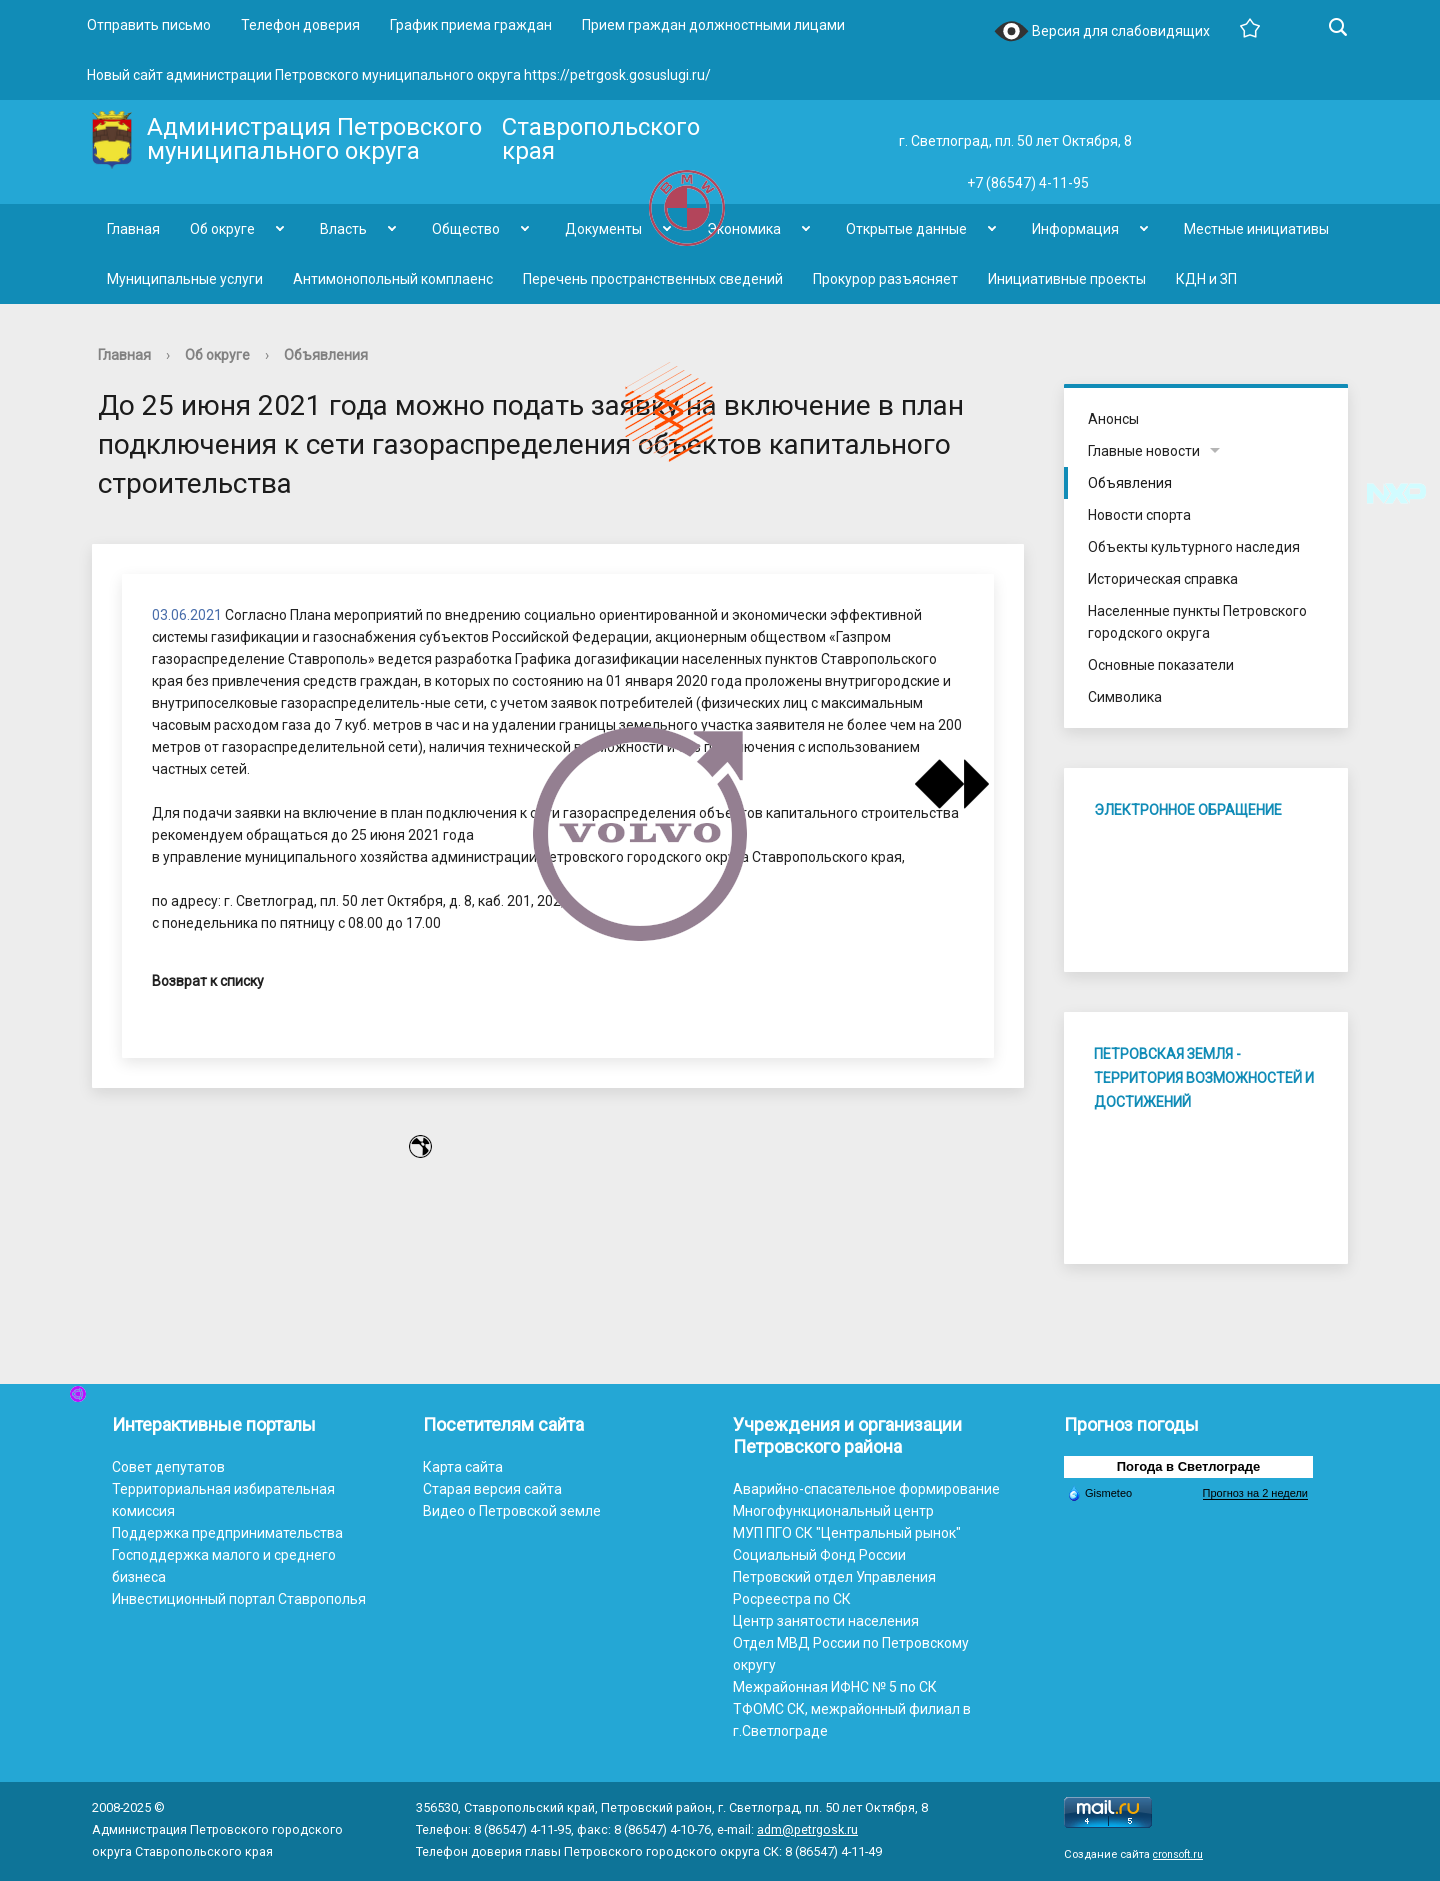 Image resolution: width=1440 pixels, height=1881 pixels. What do you see at coordinates (952, 784) in the screenshot?
I see `paysafe payment method option` at bounding box center [952, 784].